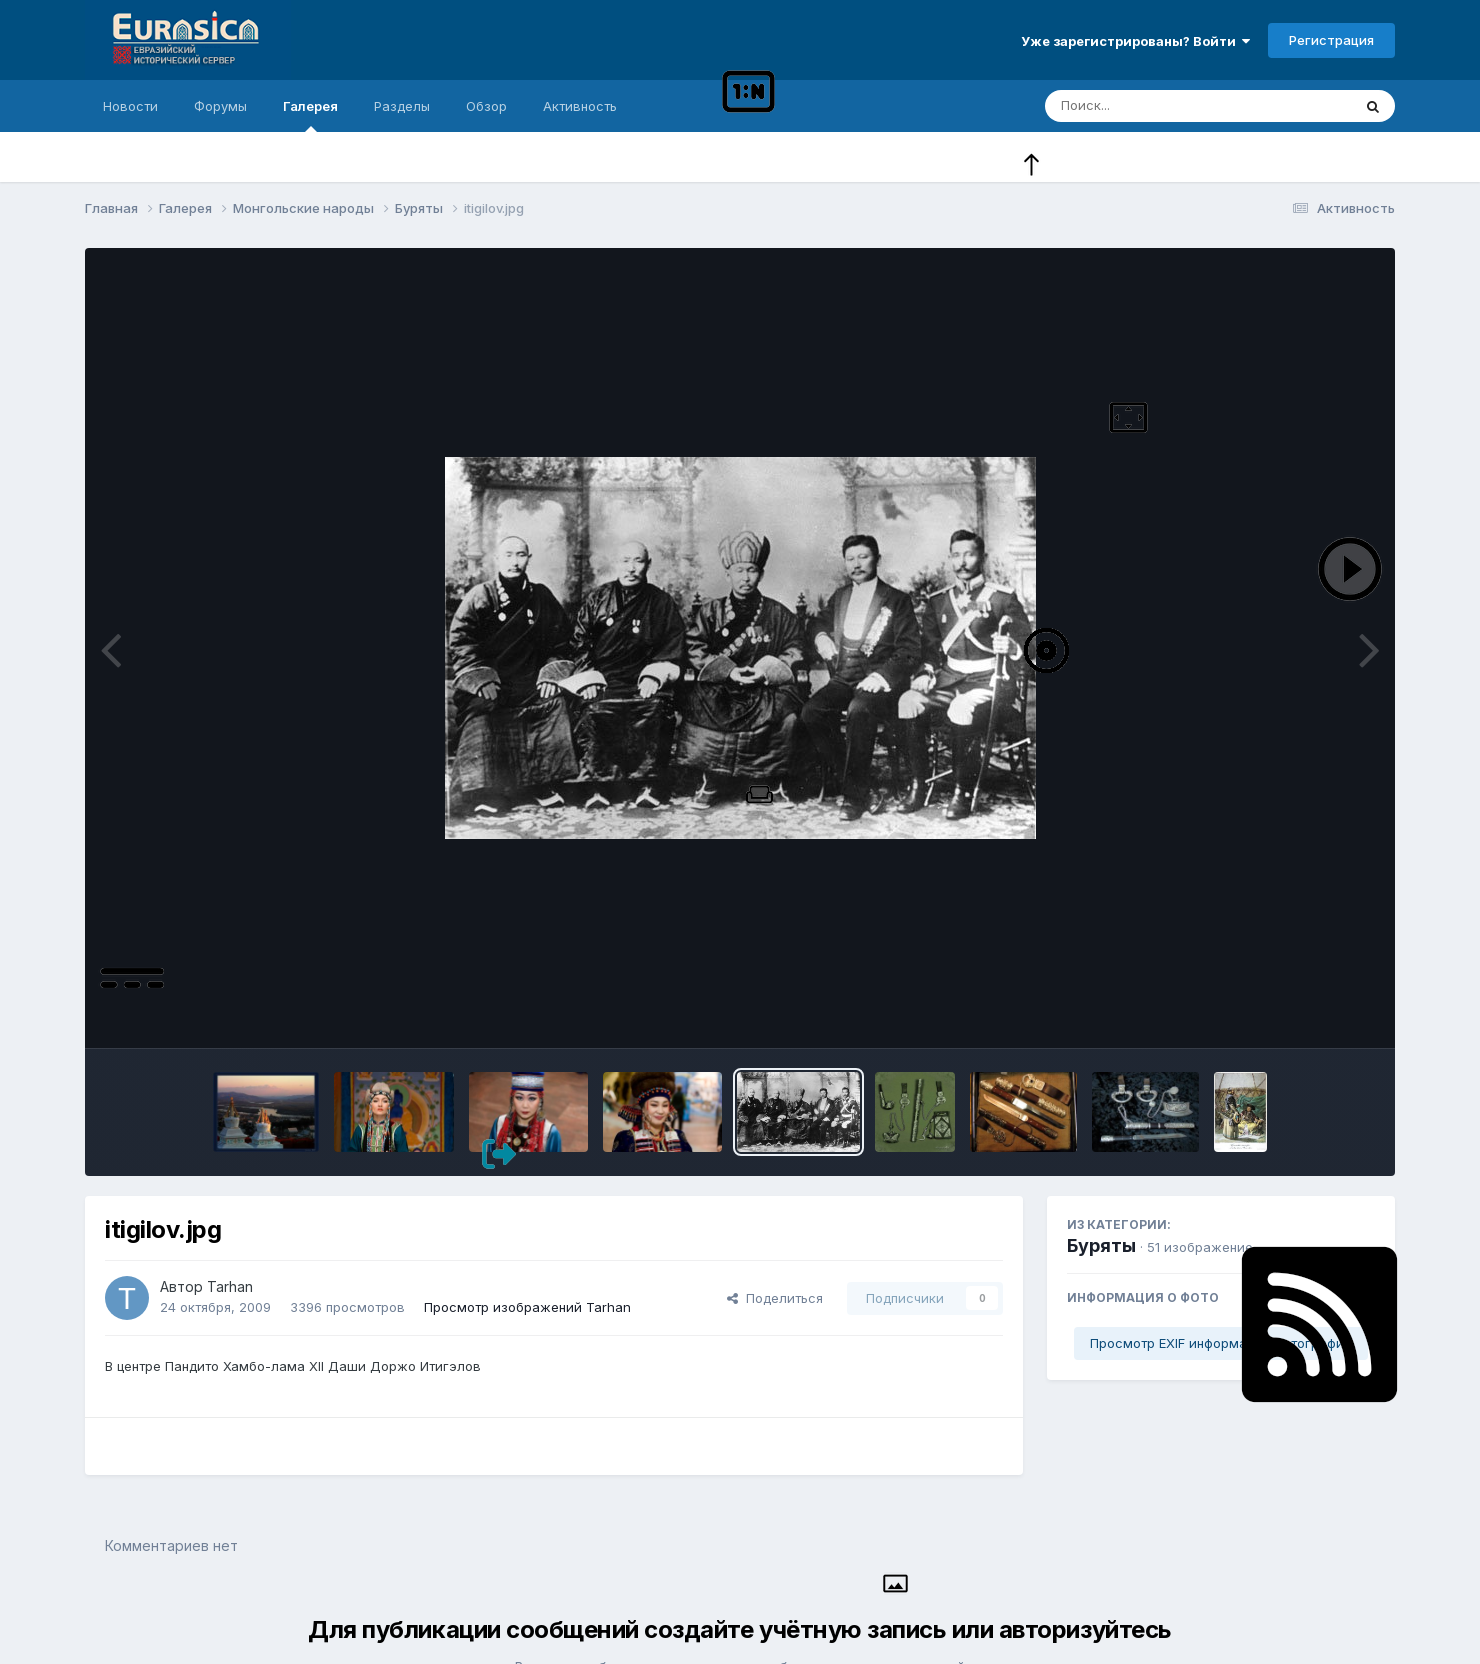 Image resolution: width=1480 pixels, height=1664 pixels. What do you see at coordinates (1031, 164) in the screenshot?
I see `indicates north direction on a map or compass` at bounding box center [1031, 164].